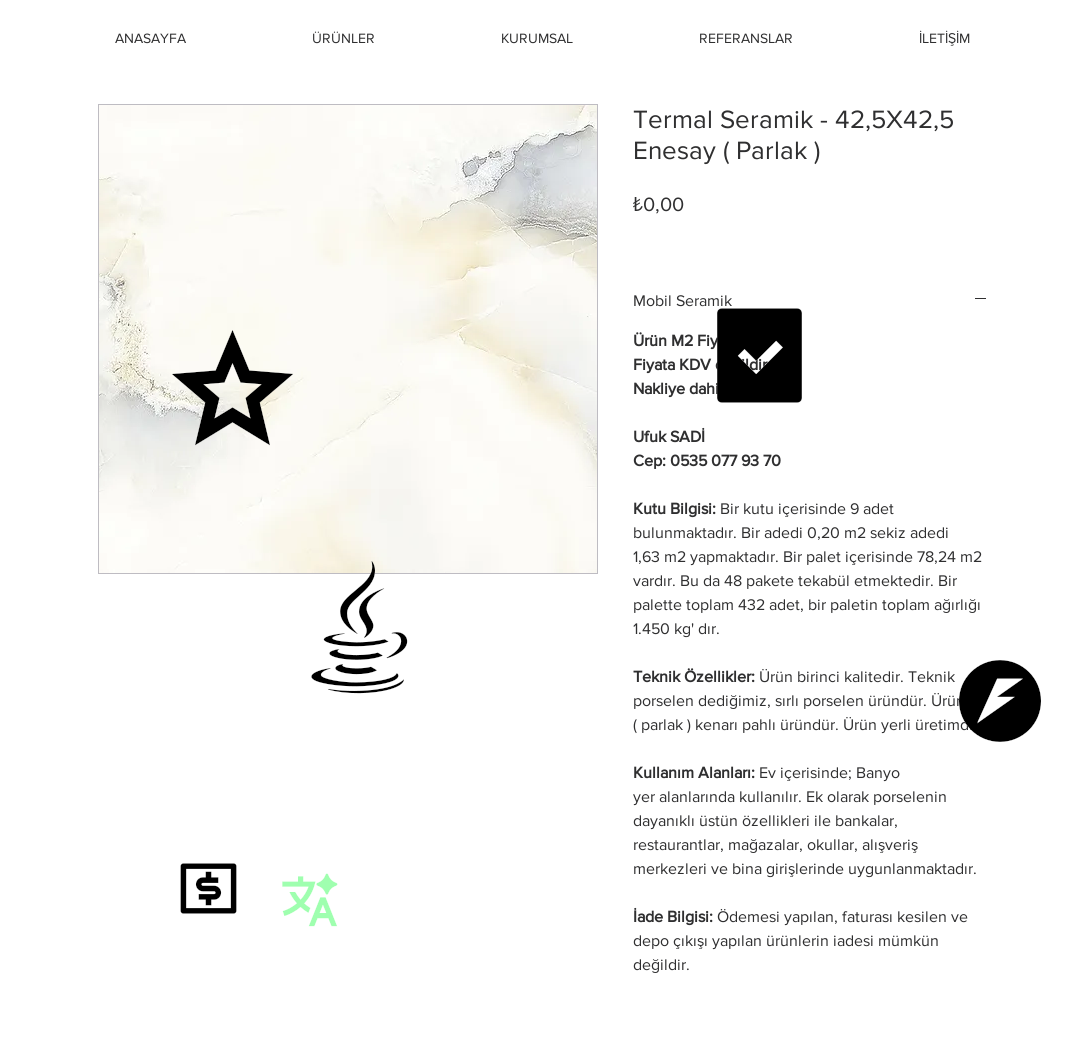 This screenshot has width=1086, height=1058. I want to click on add item to favorites, so click(232, 390).